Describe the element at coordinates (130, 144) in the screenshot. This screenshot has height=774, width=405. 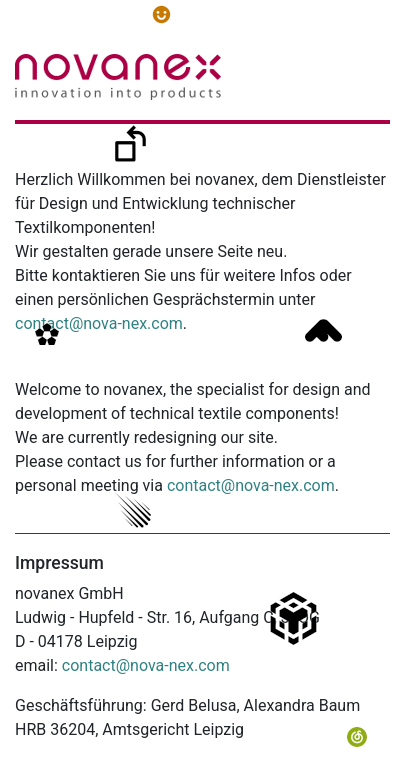
I see `rotate object counterclockwise` at that location.